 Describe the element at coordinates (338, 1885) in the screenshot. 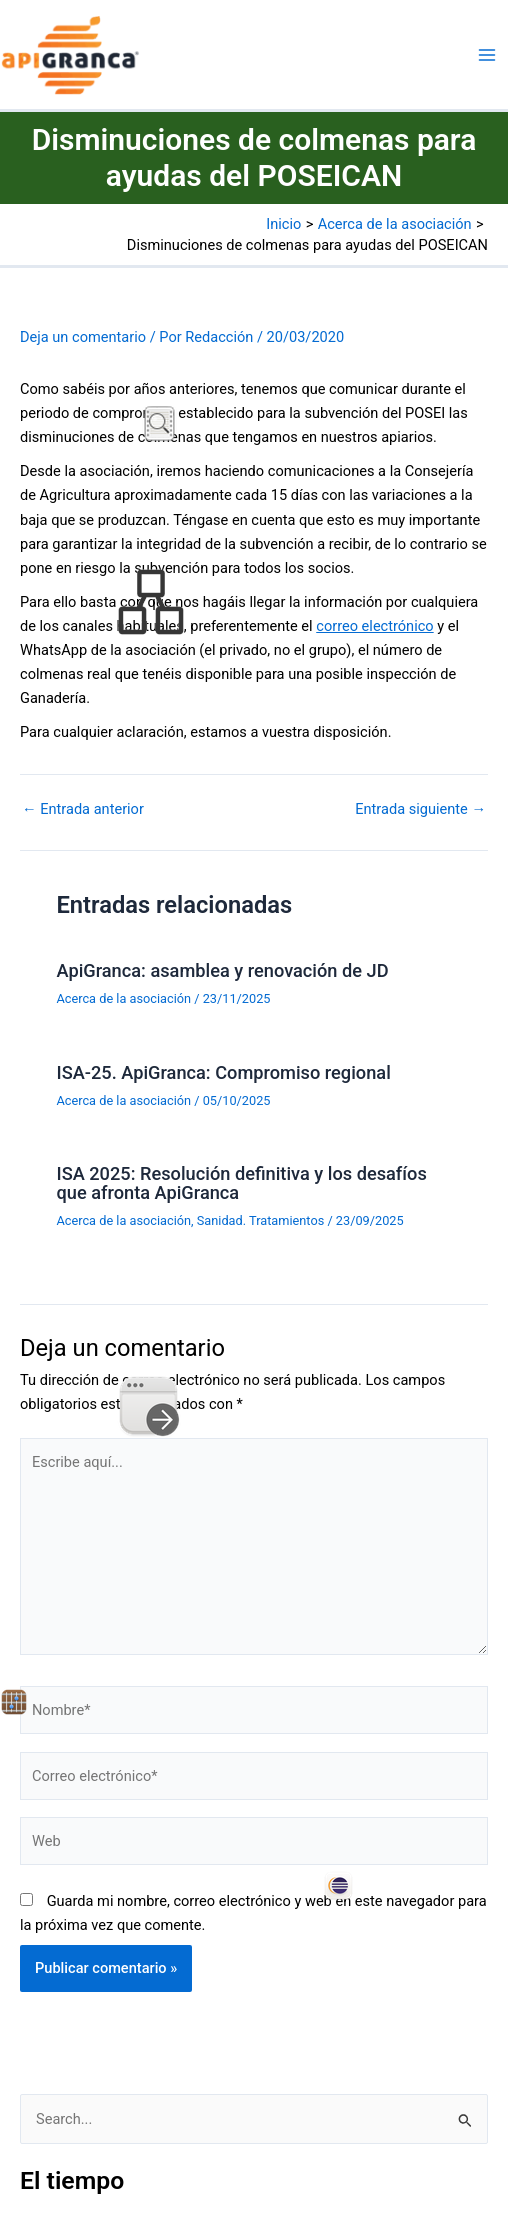

I see `open eclipse IDE` at that location.